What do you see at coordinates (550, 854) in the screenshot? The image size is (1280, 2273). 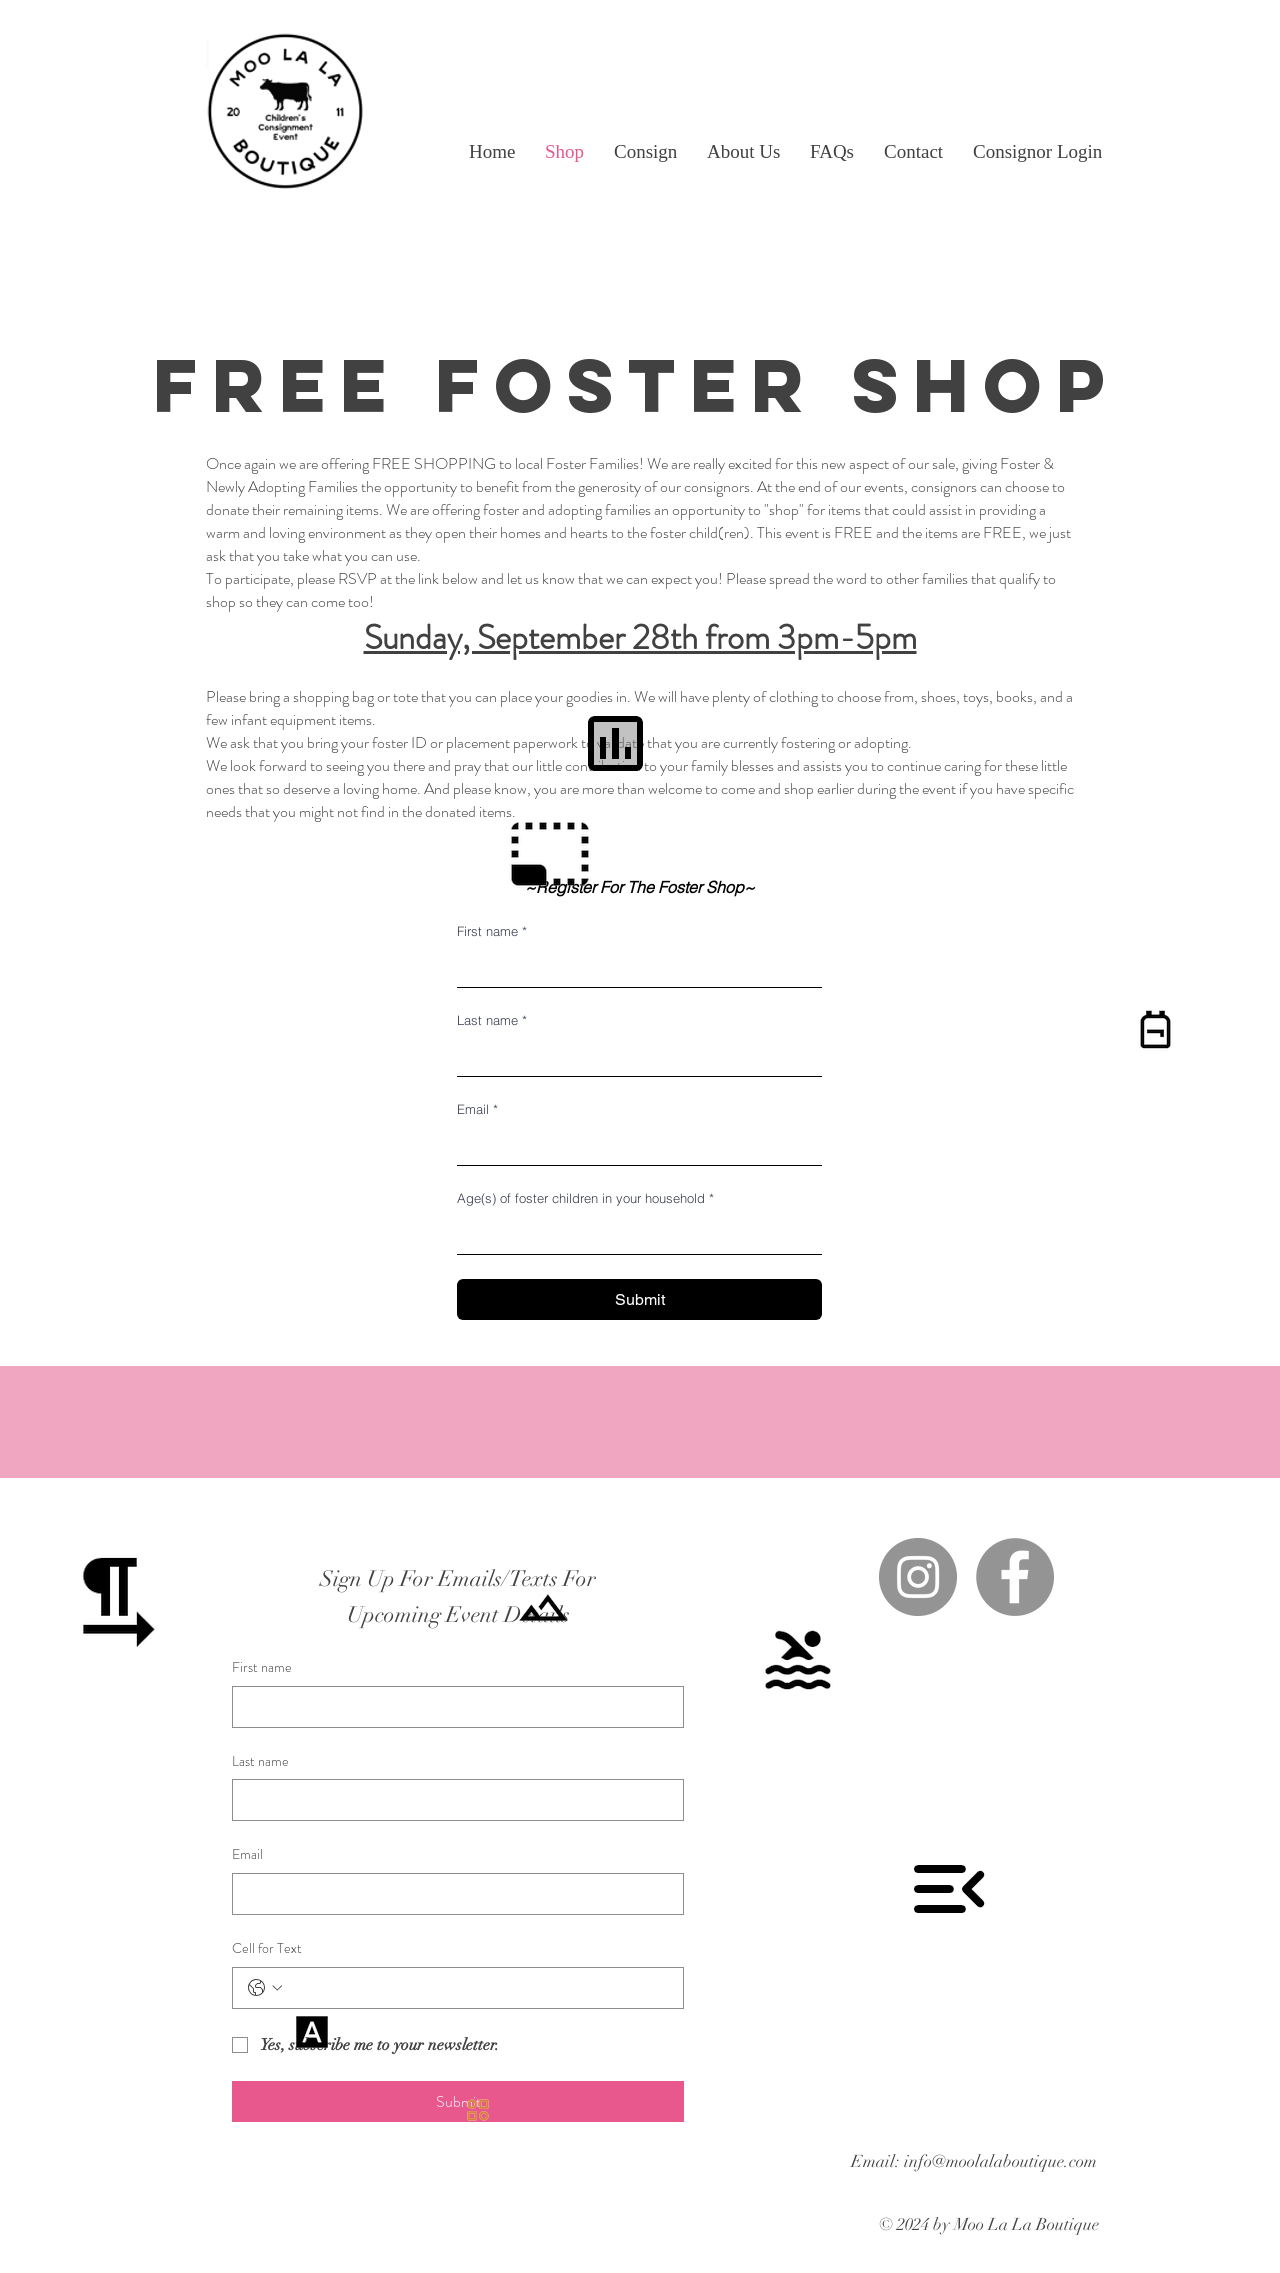 I see `resize image to smaller dimensions` at bounding box center [550, 854].